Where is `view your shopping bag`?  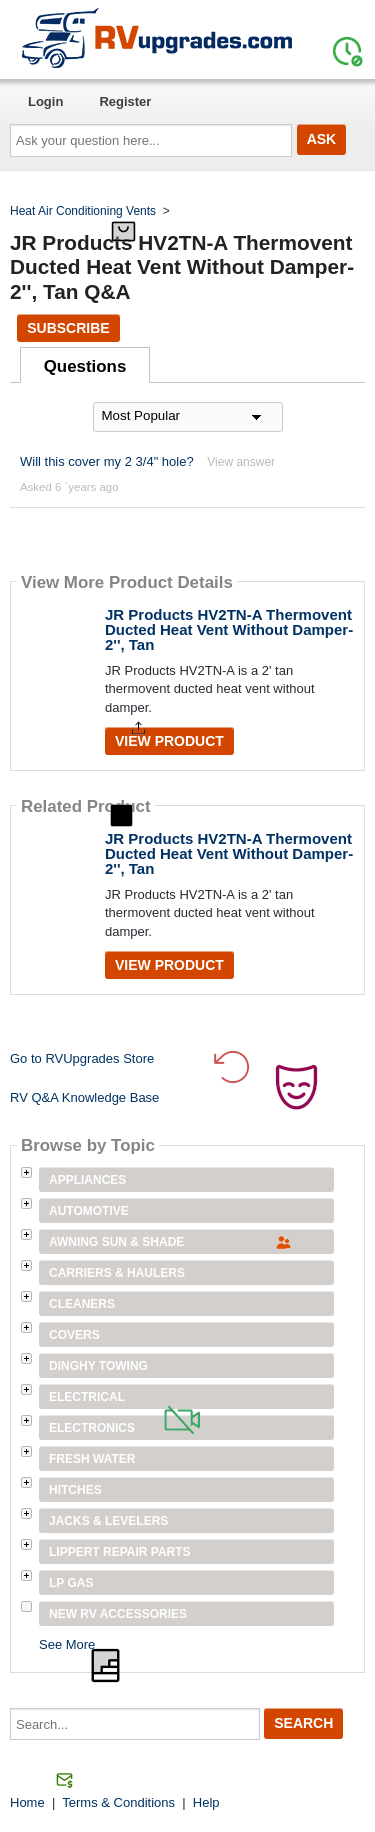
view your shopping bag is located at coordinates (123, 231).